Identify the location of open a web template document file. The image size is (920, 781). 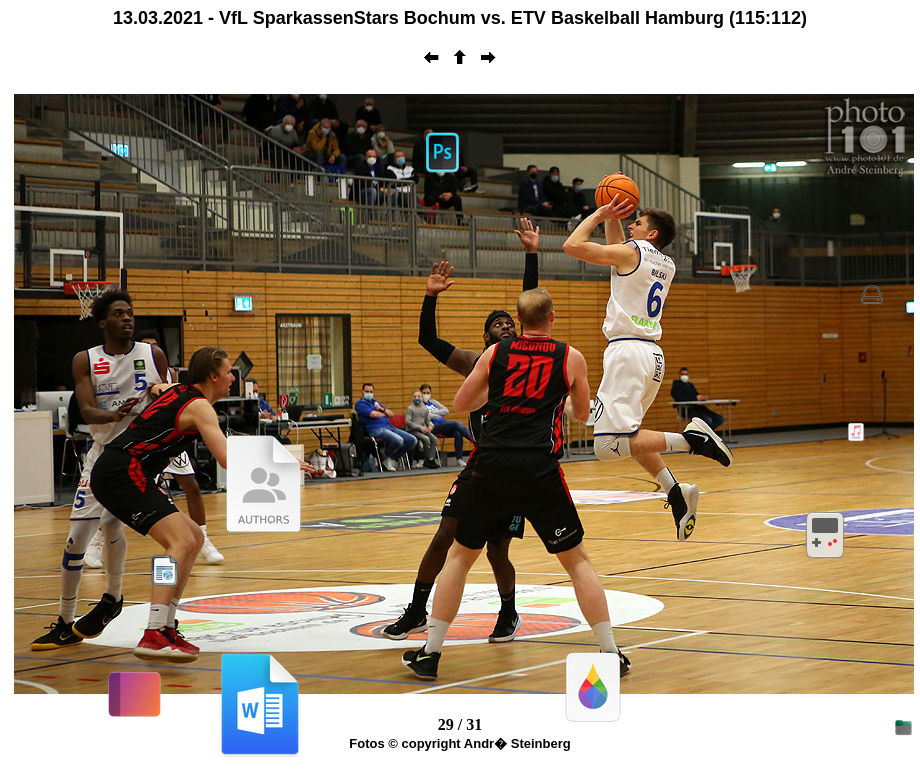
(164, 570).